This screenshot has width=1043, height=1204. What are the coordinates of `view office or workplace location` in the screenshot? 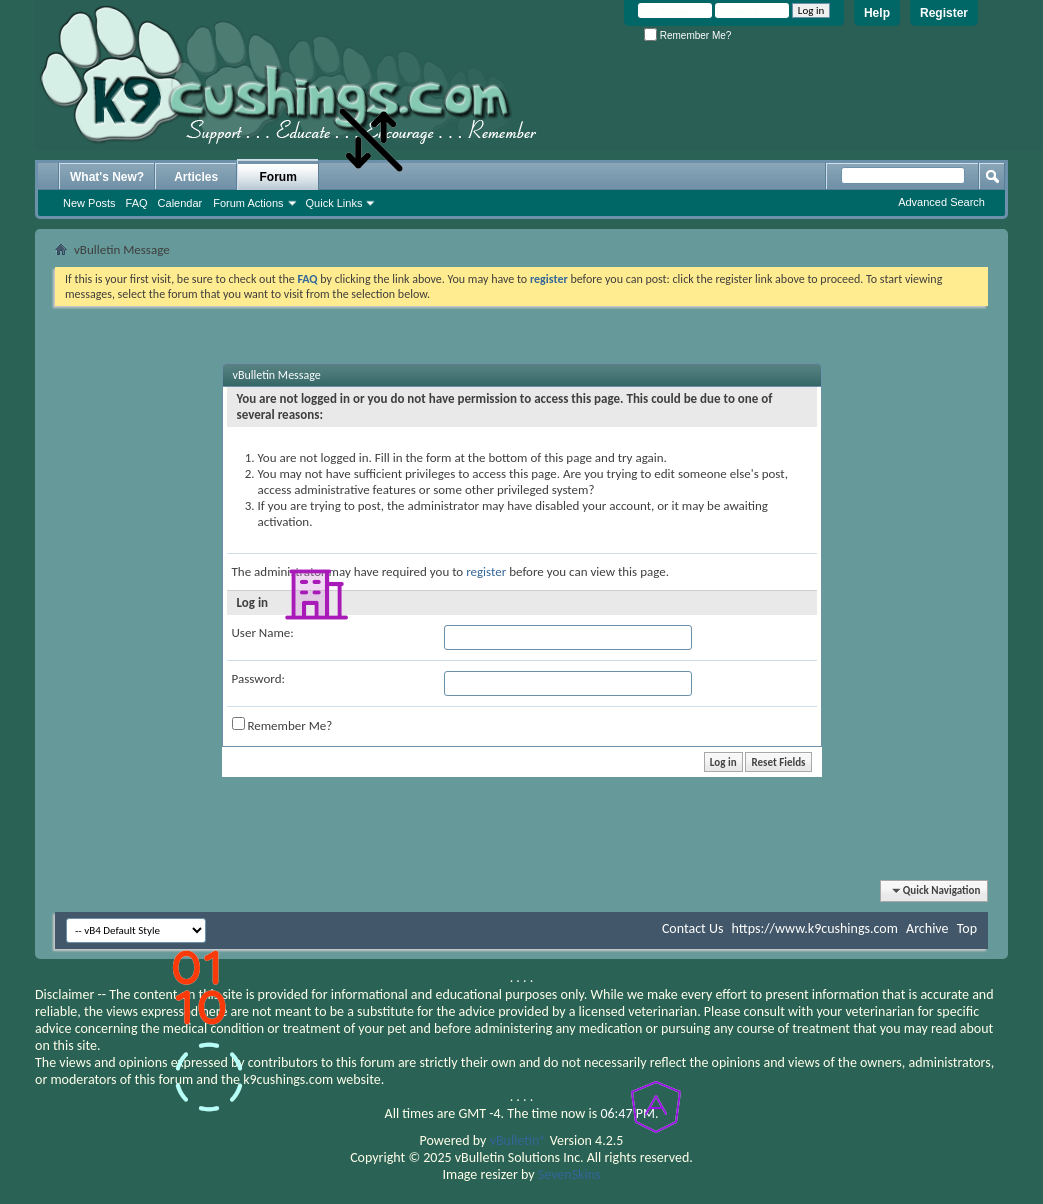 It's located at (314, 594).